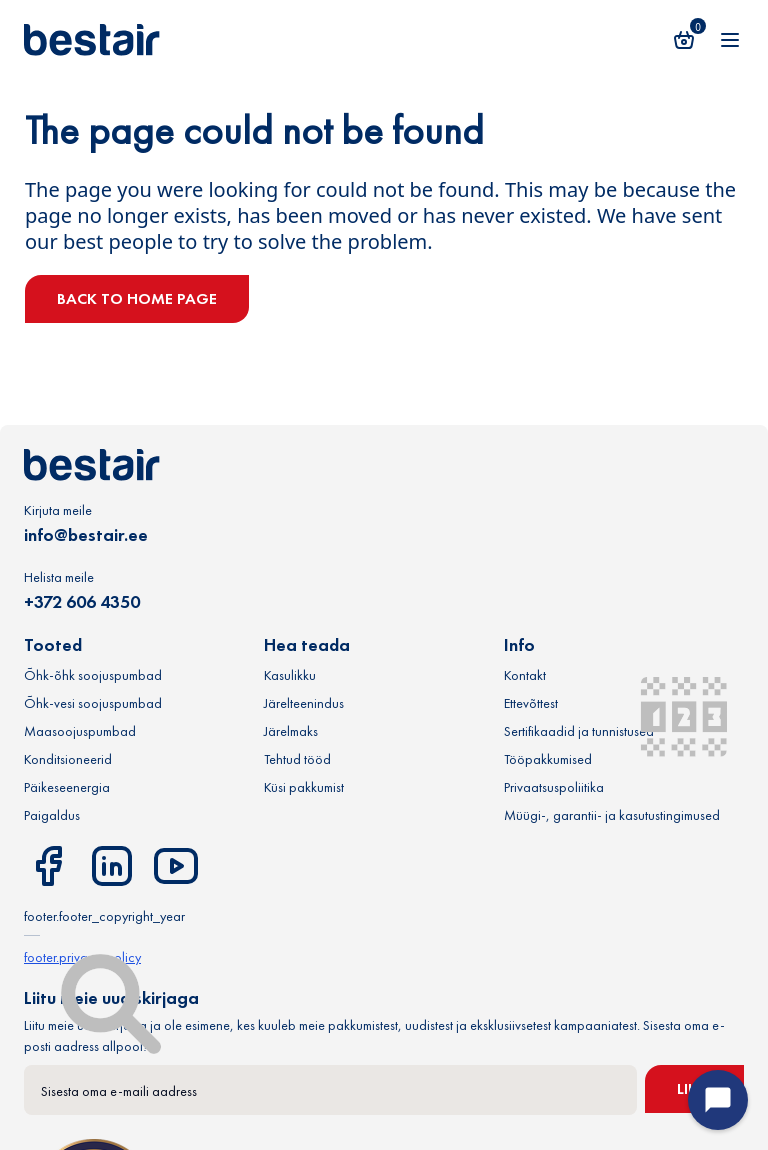  What do you see at coordinates (111, 1004) in the screenshot?
I see `access search settings and preferences` at bounding box center [111, 1004].